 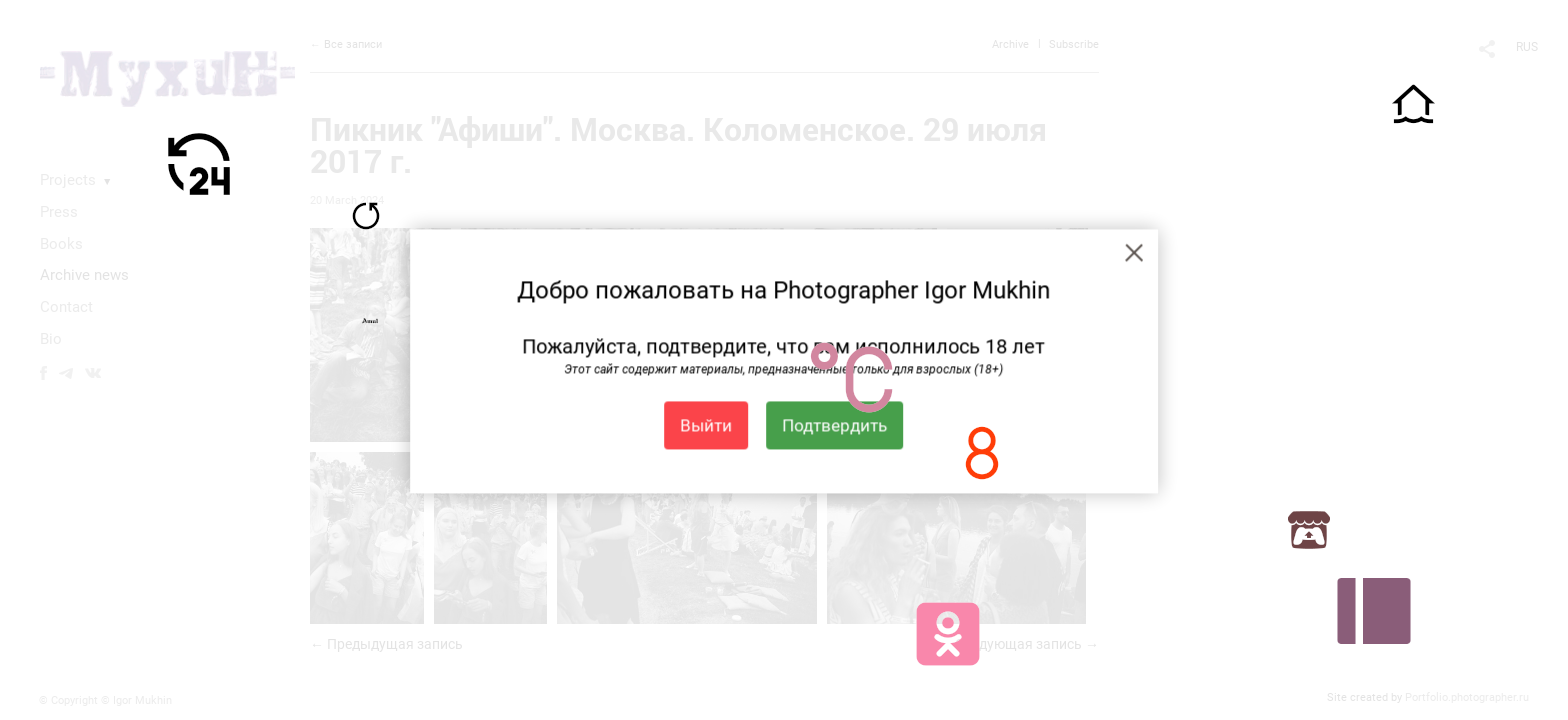 What do you see at coordinates (1309, 530) in the screenshot?
I see `visit itch.io indie game marketplace` at bounding box center [1309, 530].